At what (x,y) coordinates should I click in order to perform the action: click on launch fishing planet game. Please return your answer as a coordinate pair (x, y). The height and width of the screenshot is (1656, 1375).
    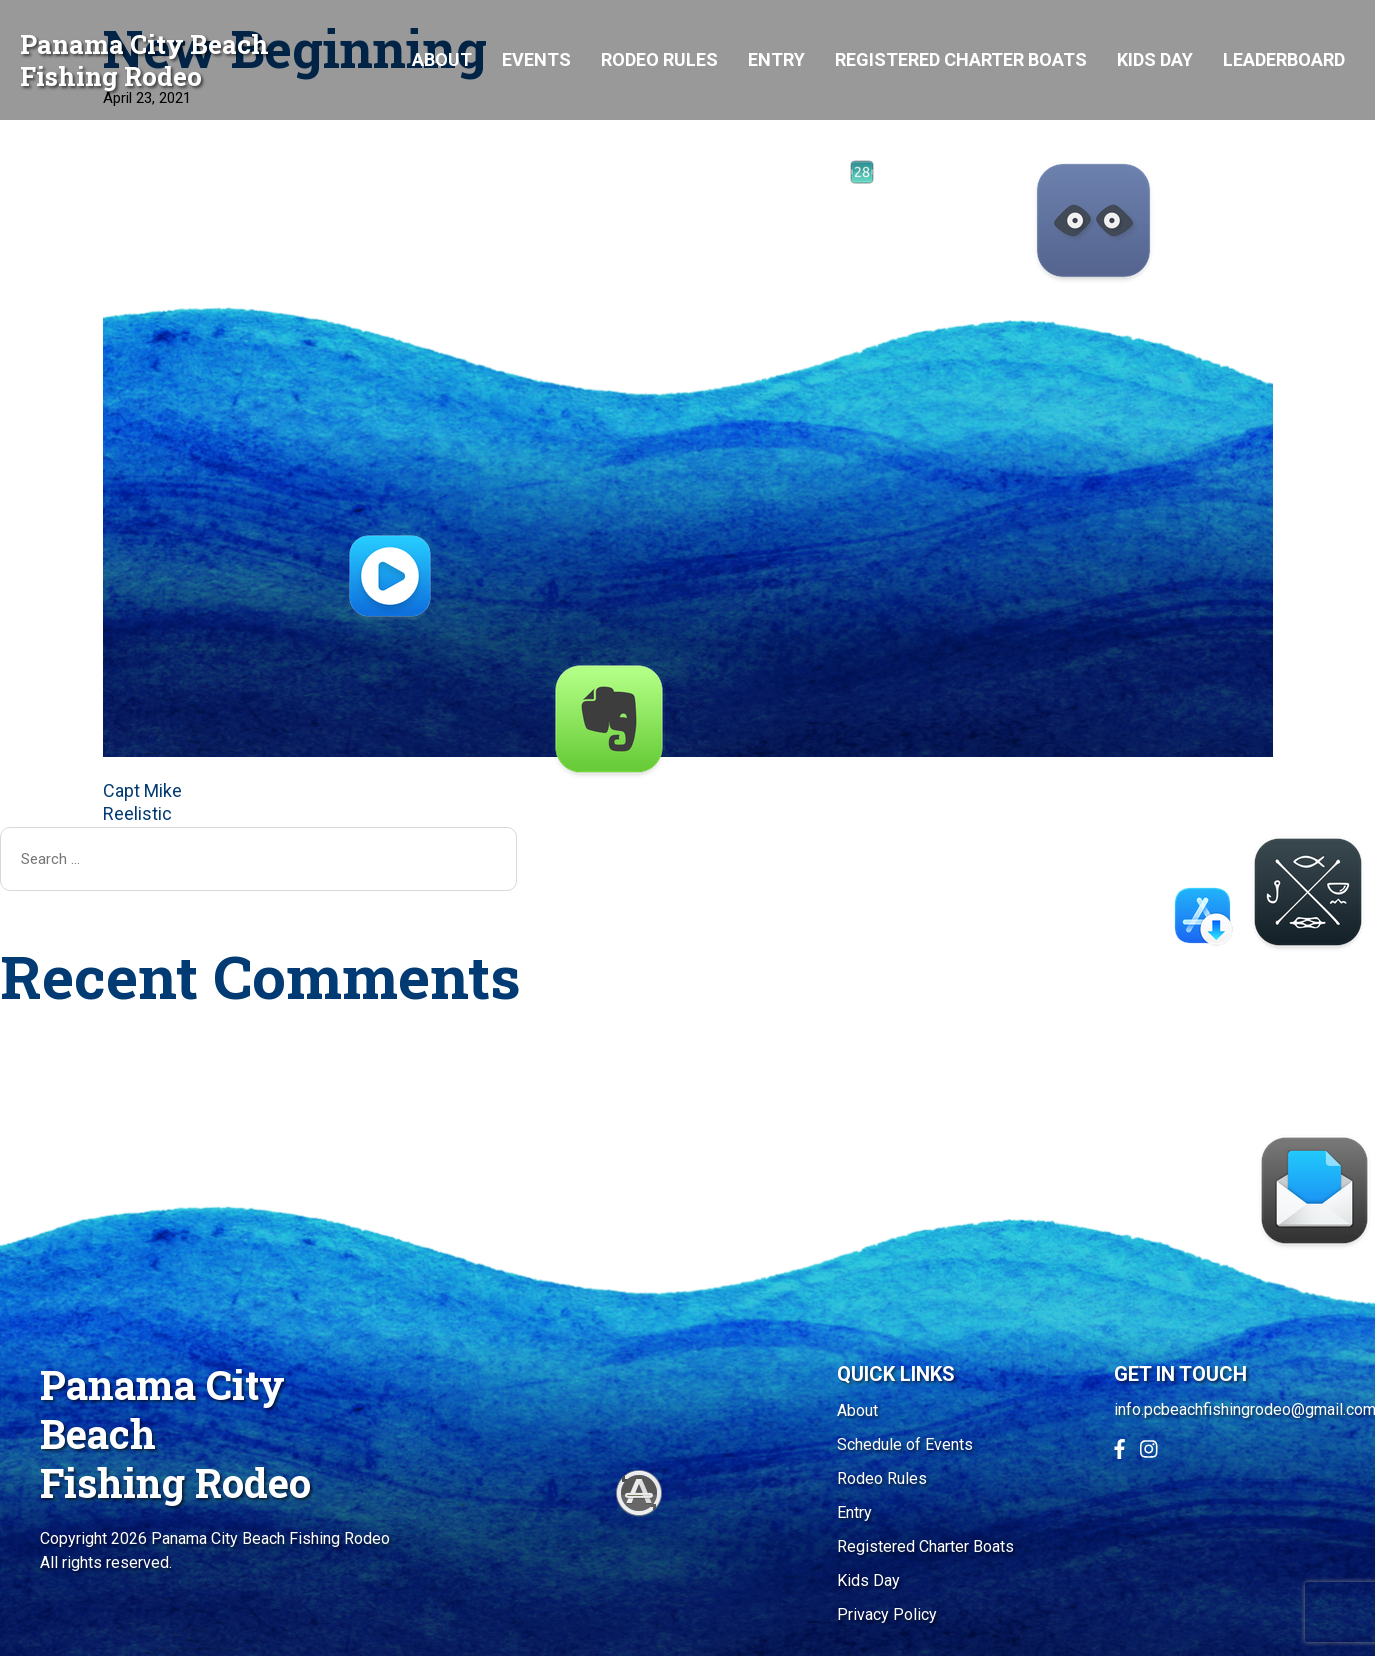
    Looking at the image, I should click on (1308, 892).